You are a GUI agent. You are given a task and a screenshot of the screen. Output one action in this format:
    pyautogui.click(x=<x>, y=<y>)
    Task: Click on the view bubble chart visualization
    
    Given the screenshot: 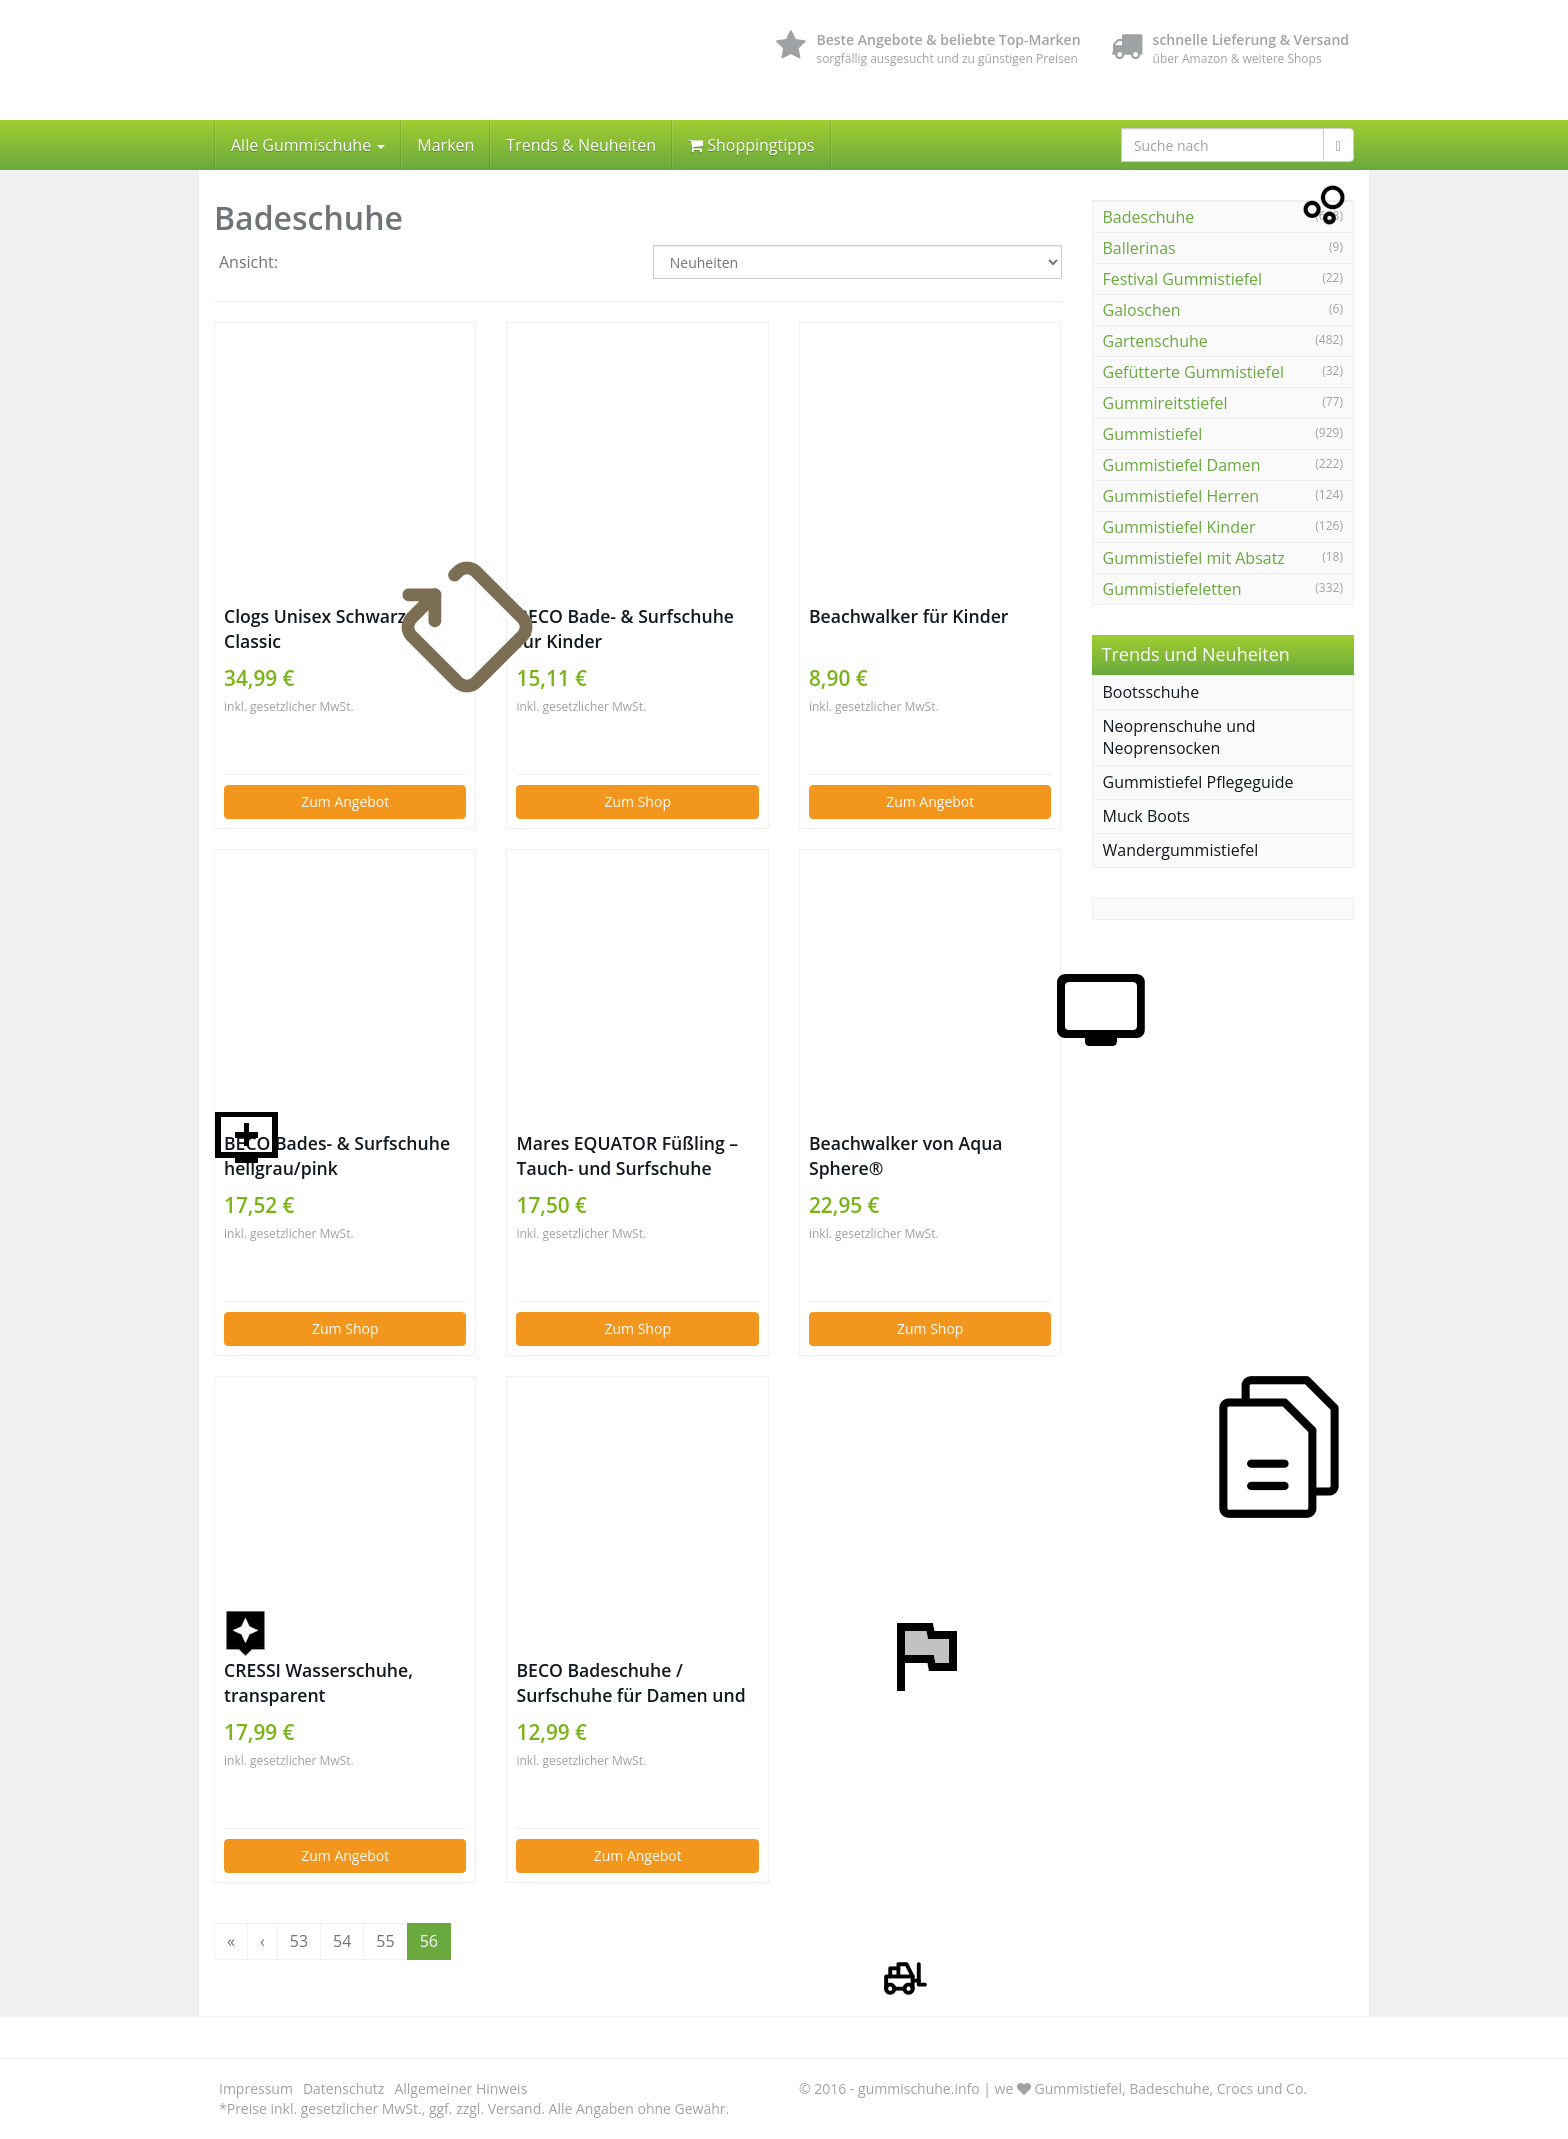 What is the action you would take?
    pyautogui.click(x=1323, y=205)
    